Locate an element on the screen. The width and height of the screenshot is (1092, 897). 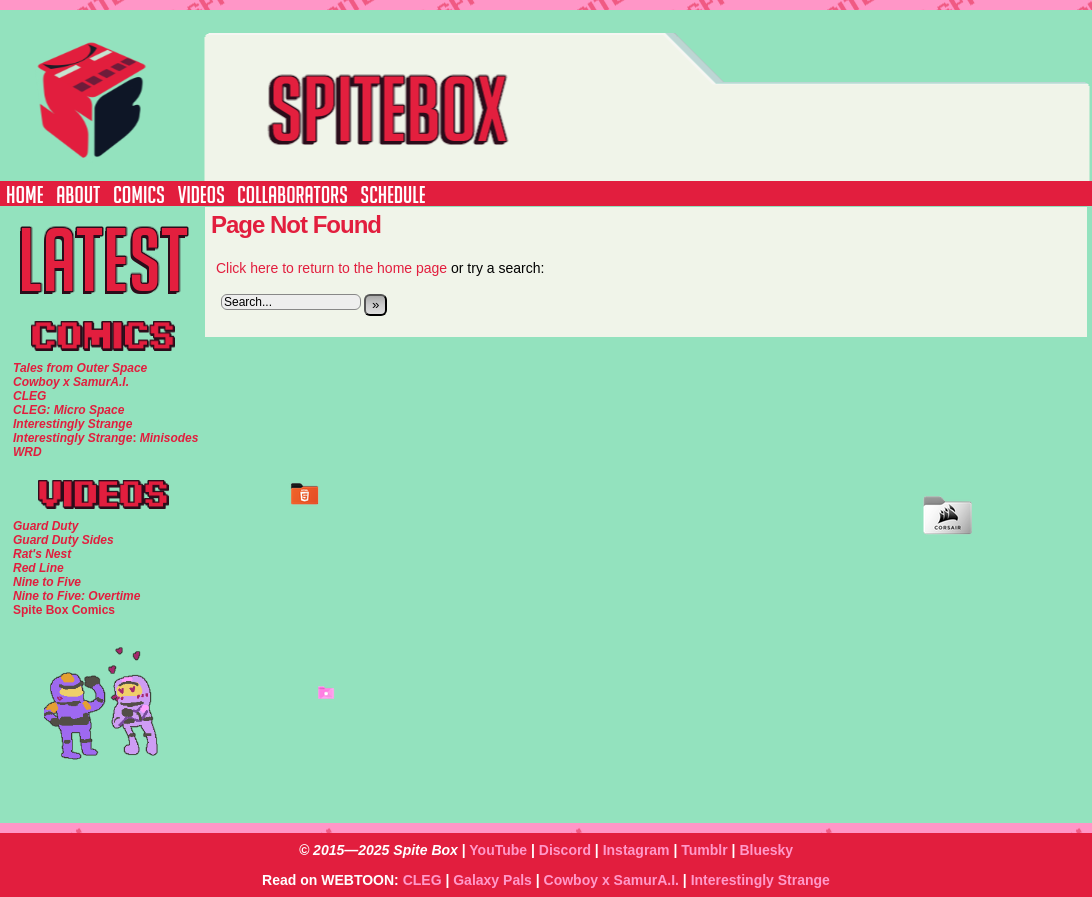
folder containing corsair software or drivers is located at coordinates (947, 516).